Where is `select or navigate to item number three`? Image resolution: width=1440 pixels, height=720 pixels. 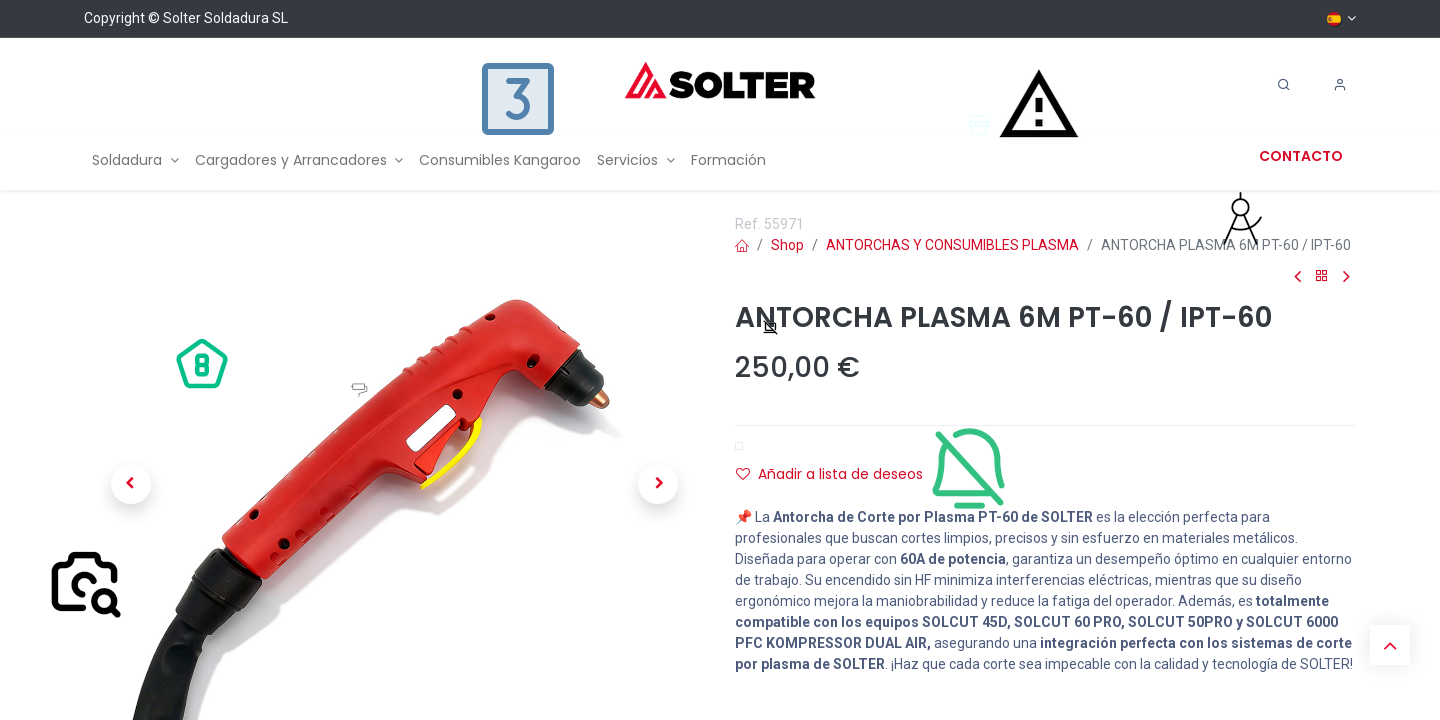 select or navigate to item number three is located at coordinates (518, 99).